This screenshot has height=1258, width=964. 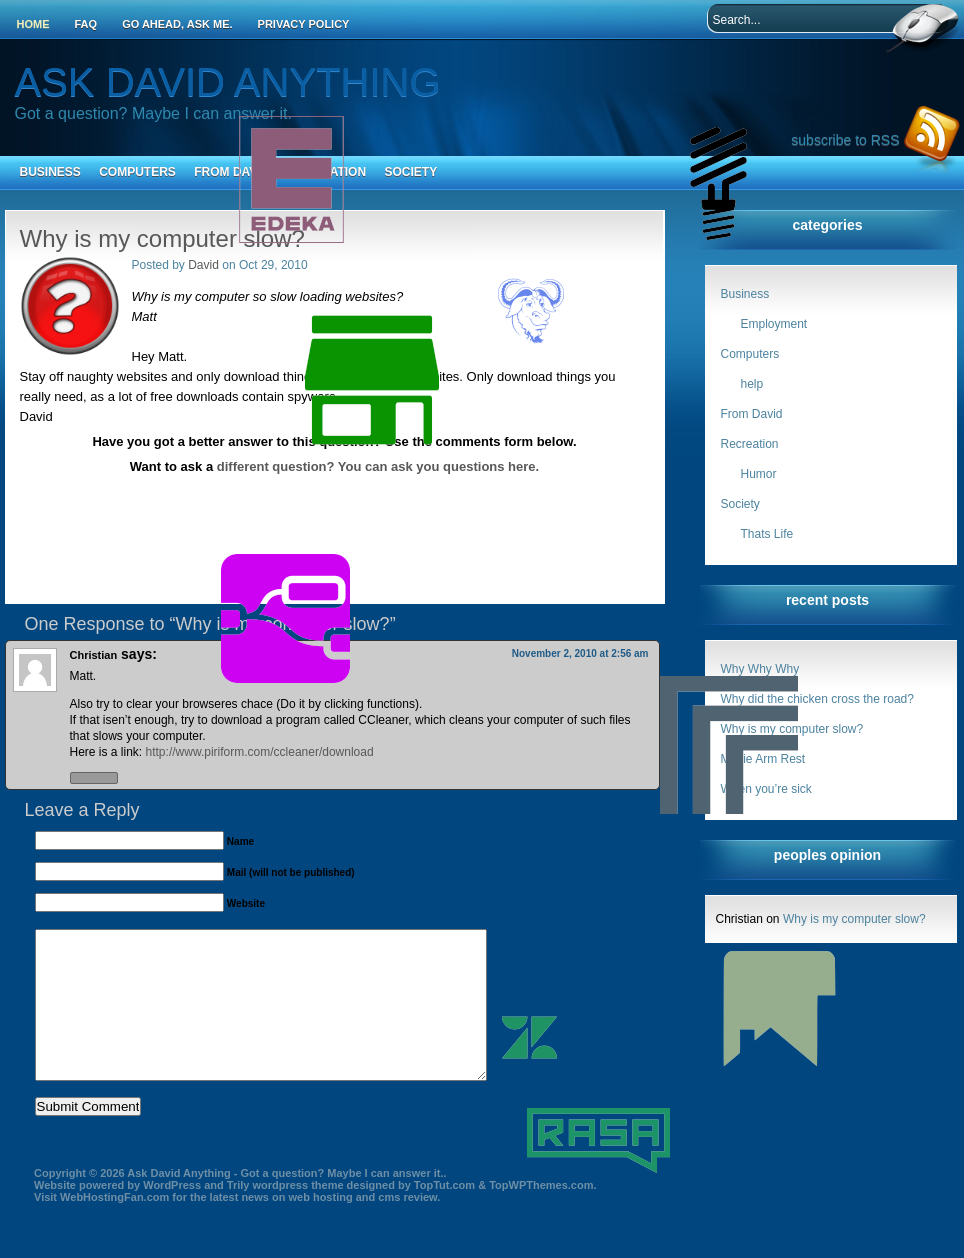 I want to click on homepage app logo, so click(x=779, y=1008).